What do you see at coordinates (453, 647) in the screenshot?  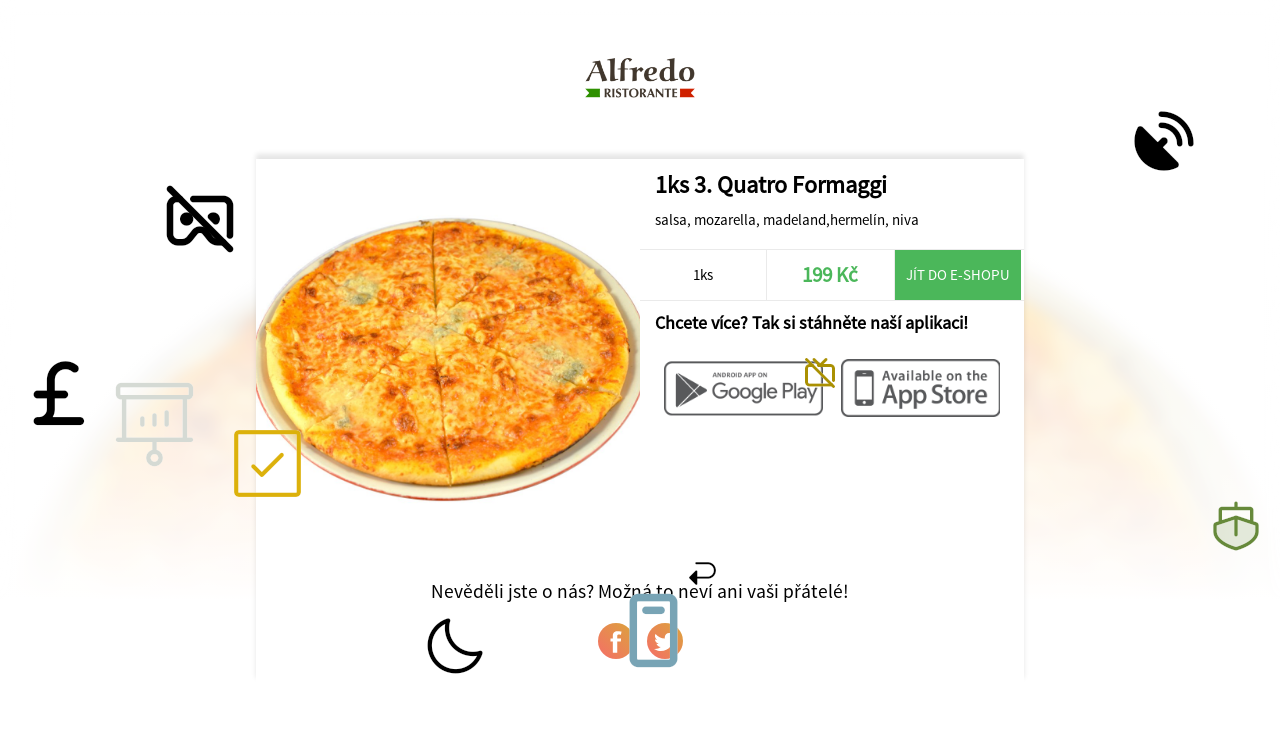 I see `toggle dark mode or night theme` at bounding box center [453, 647].